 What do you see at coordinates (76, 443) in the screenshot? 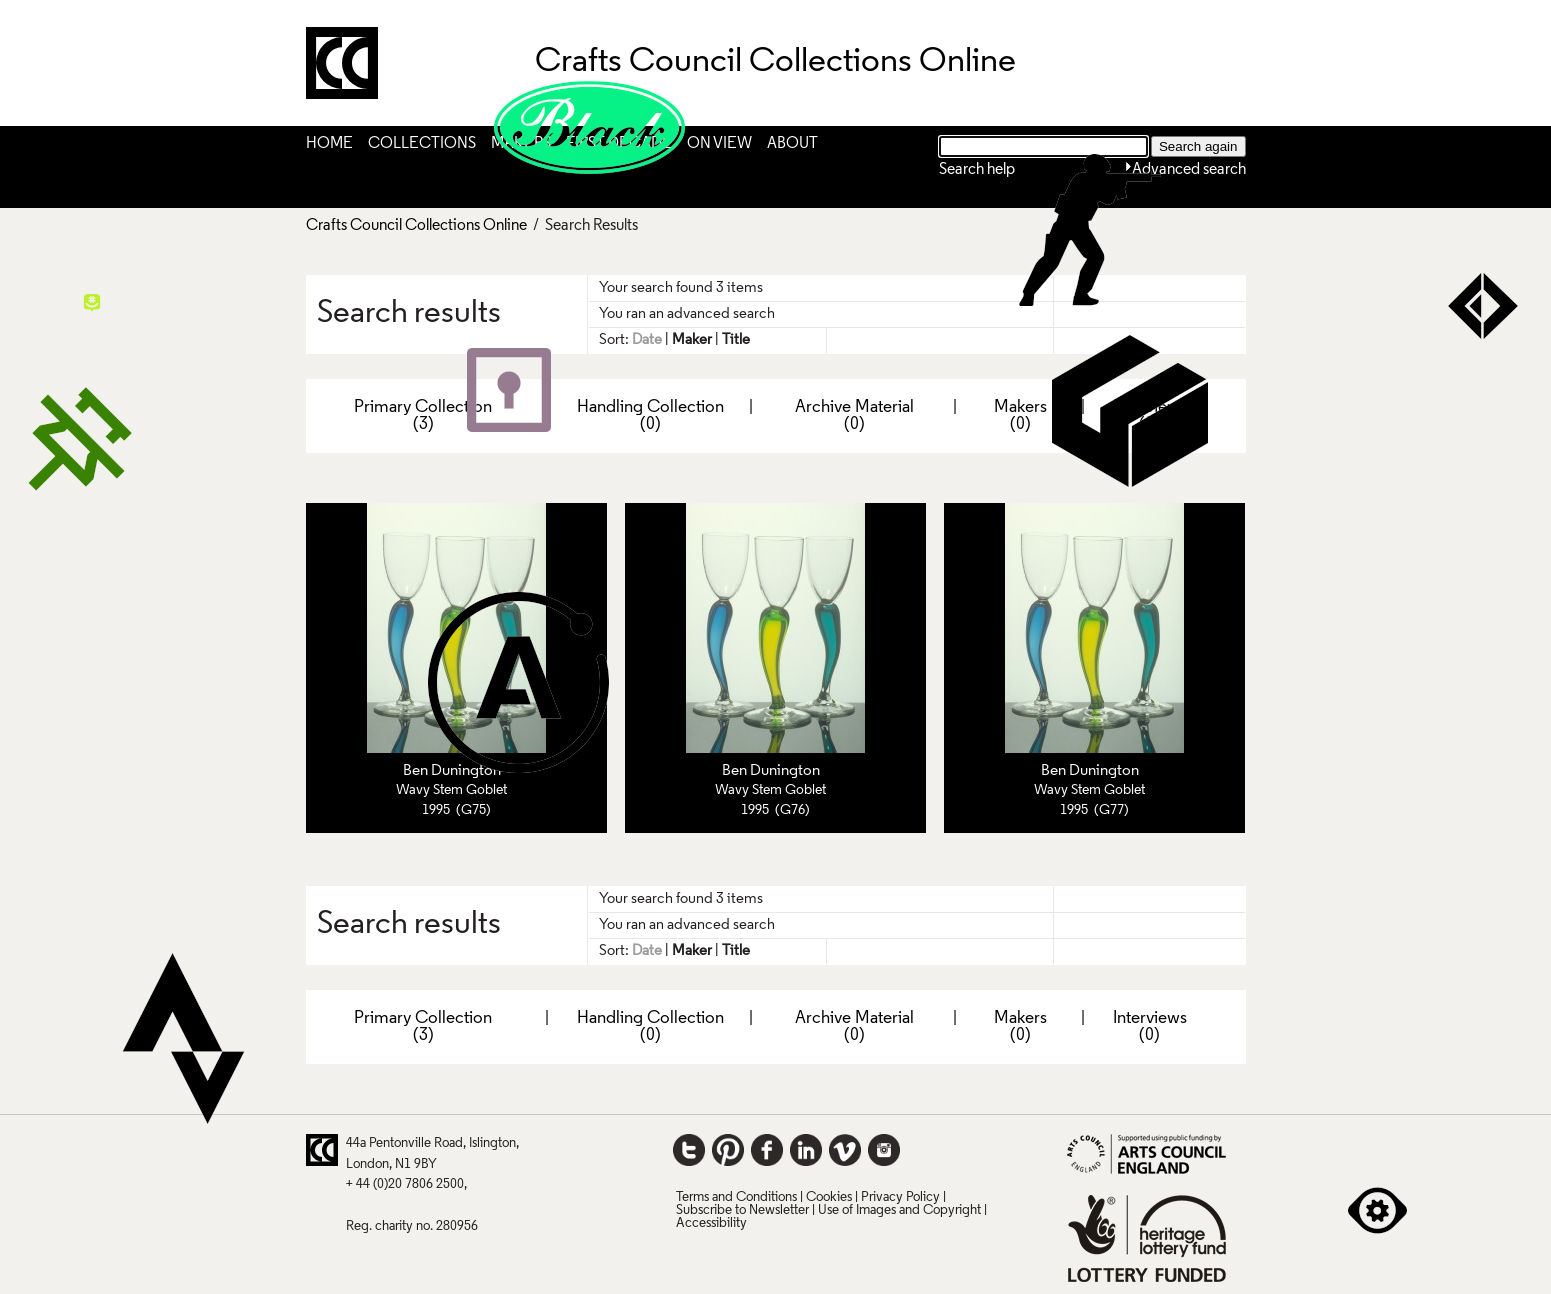
I see `unpin a saved location` at bounding box center [76, 443].